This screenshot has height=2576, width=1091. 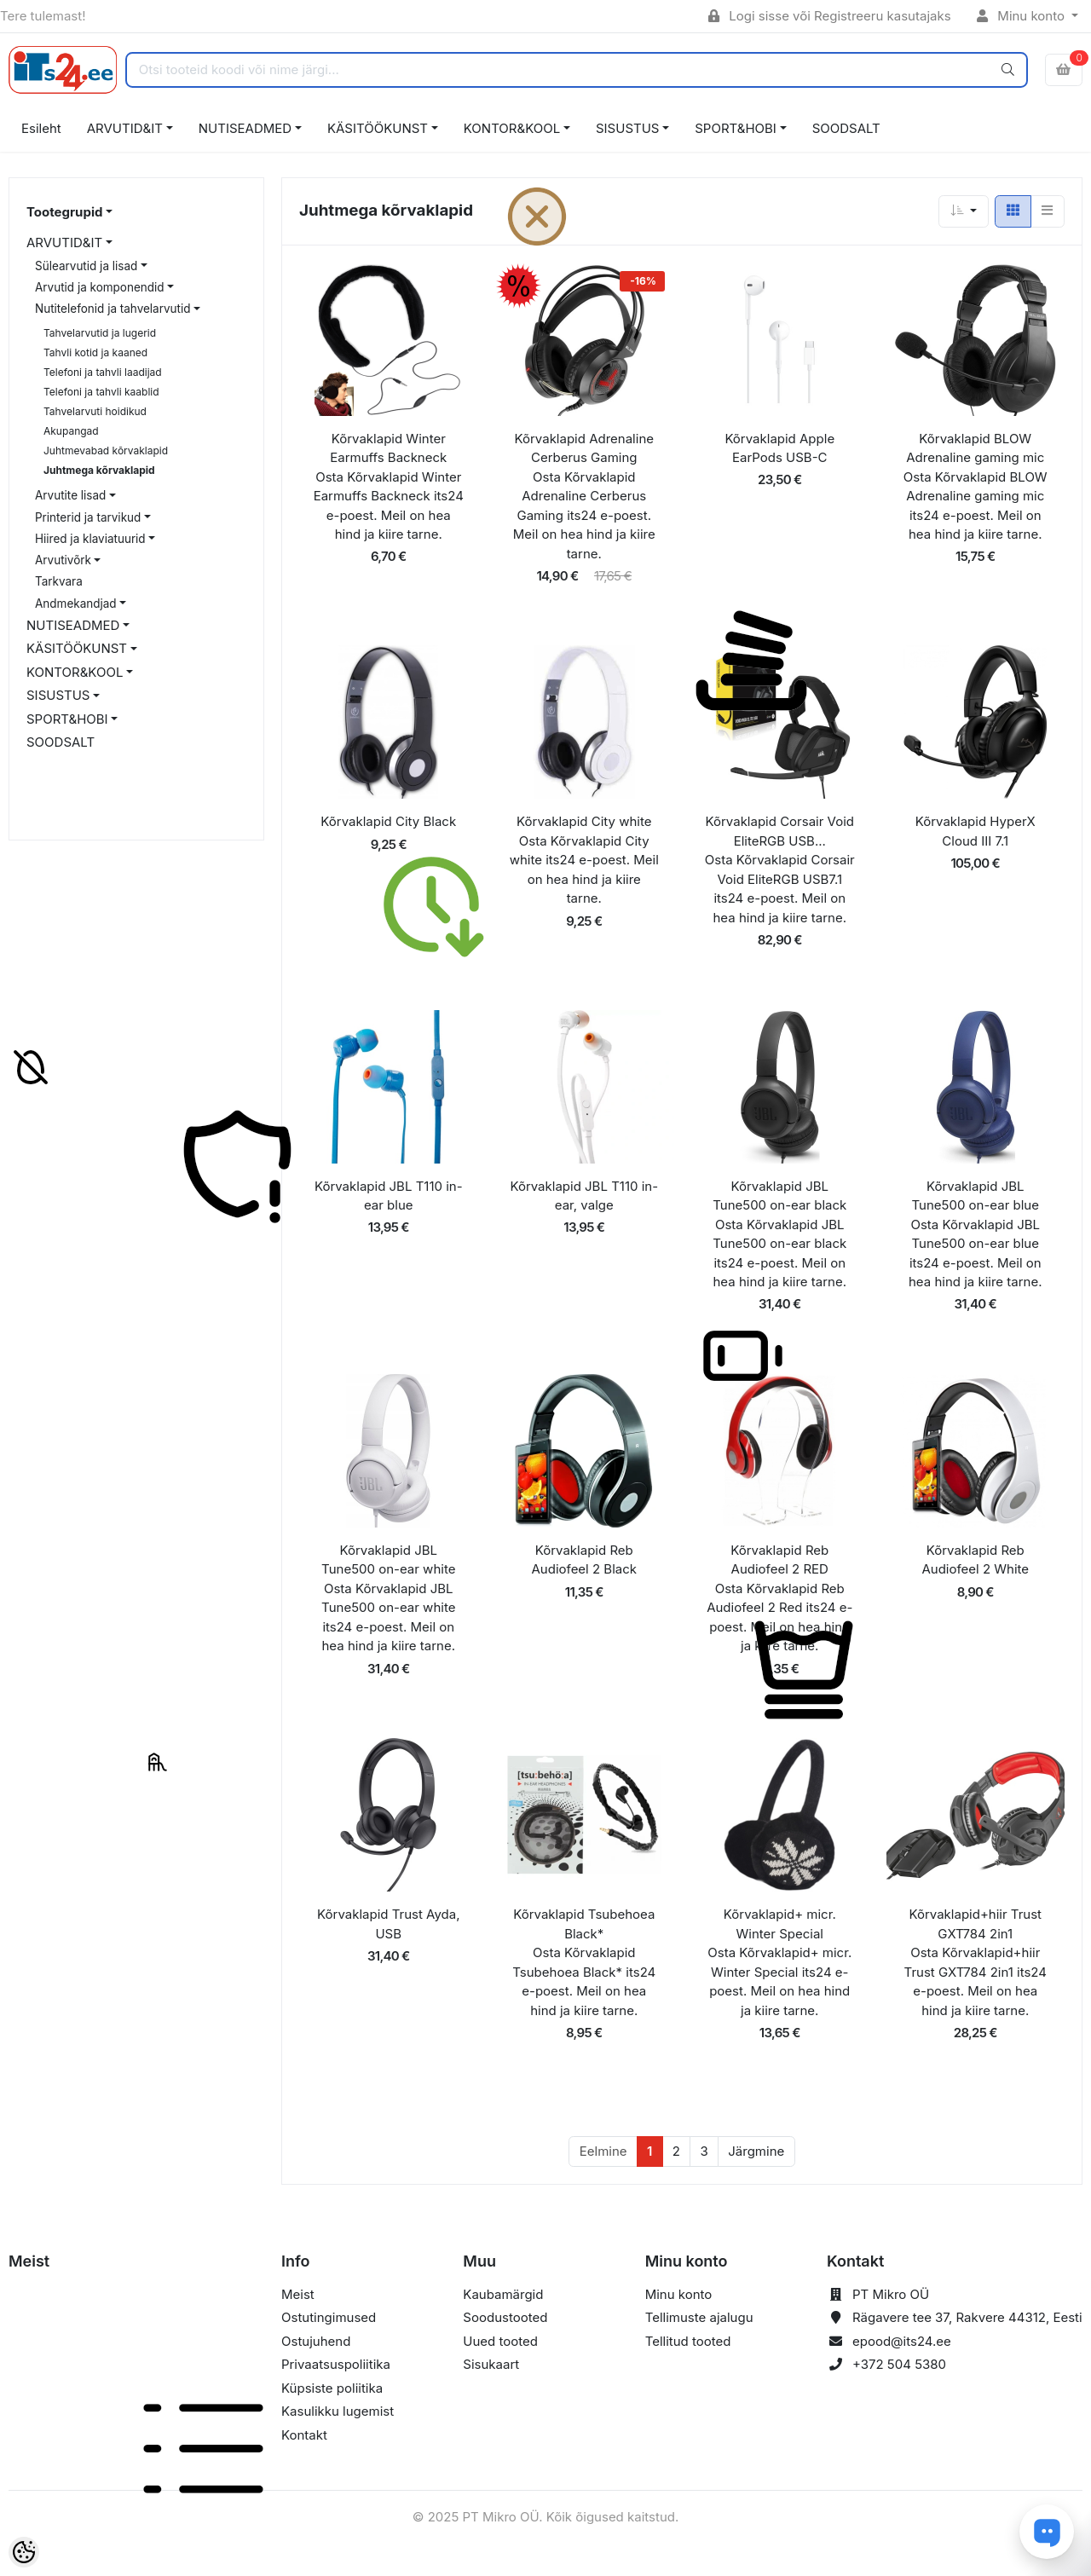 I want to click on access playground or outdoor equipment information, so click(x=158, y=1762).